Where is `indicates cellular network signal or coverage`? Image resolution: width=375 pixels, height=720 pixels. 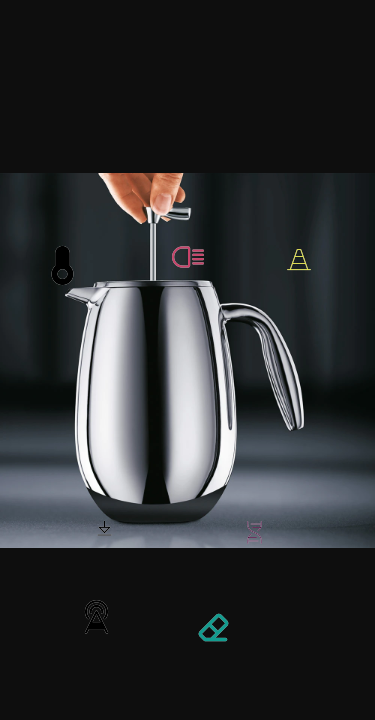 indicates cellular network signal or coverage is located at coordinates (96, 617).